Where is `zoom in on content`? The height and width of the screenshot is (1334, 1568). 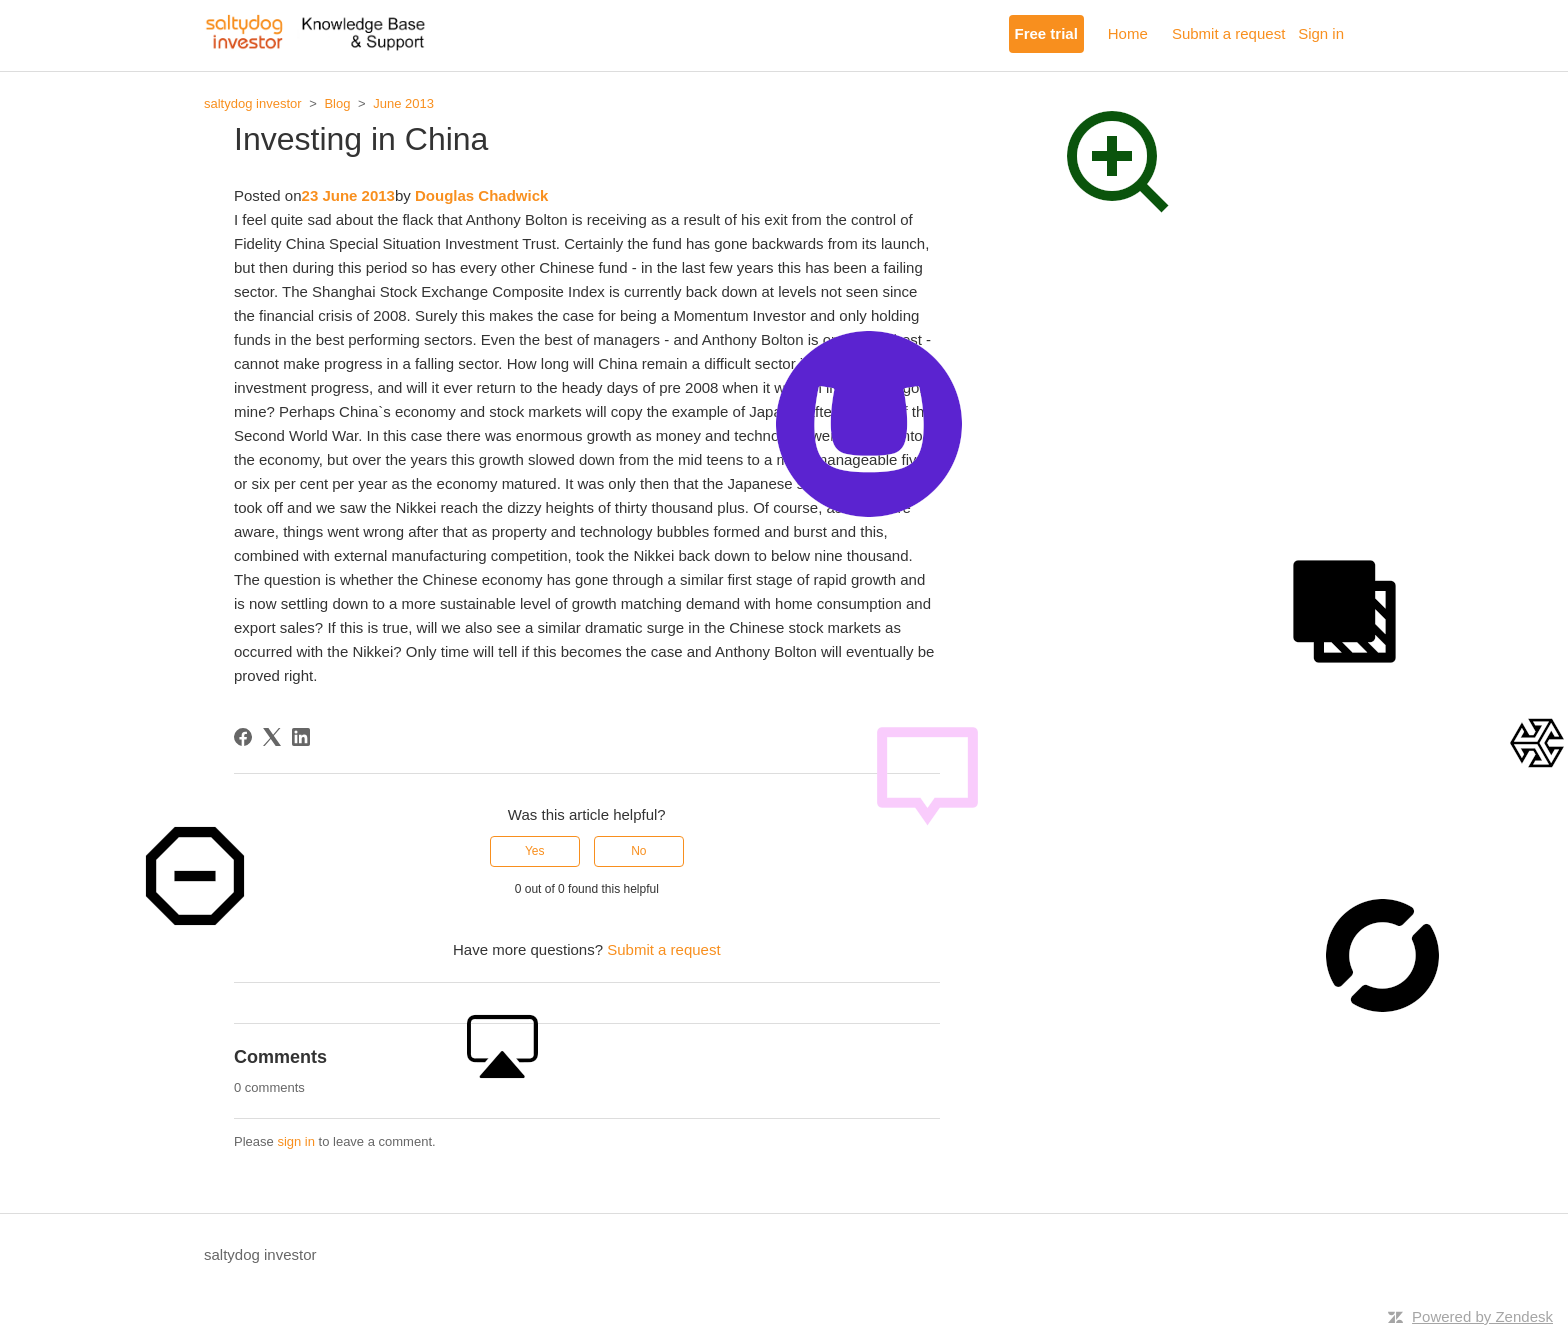 zoom in on content is located at coordinates (1117, 161).